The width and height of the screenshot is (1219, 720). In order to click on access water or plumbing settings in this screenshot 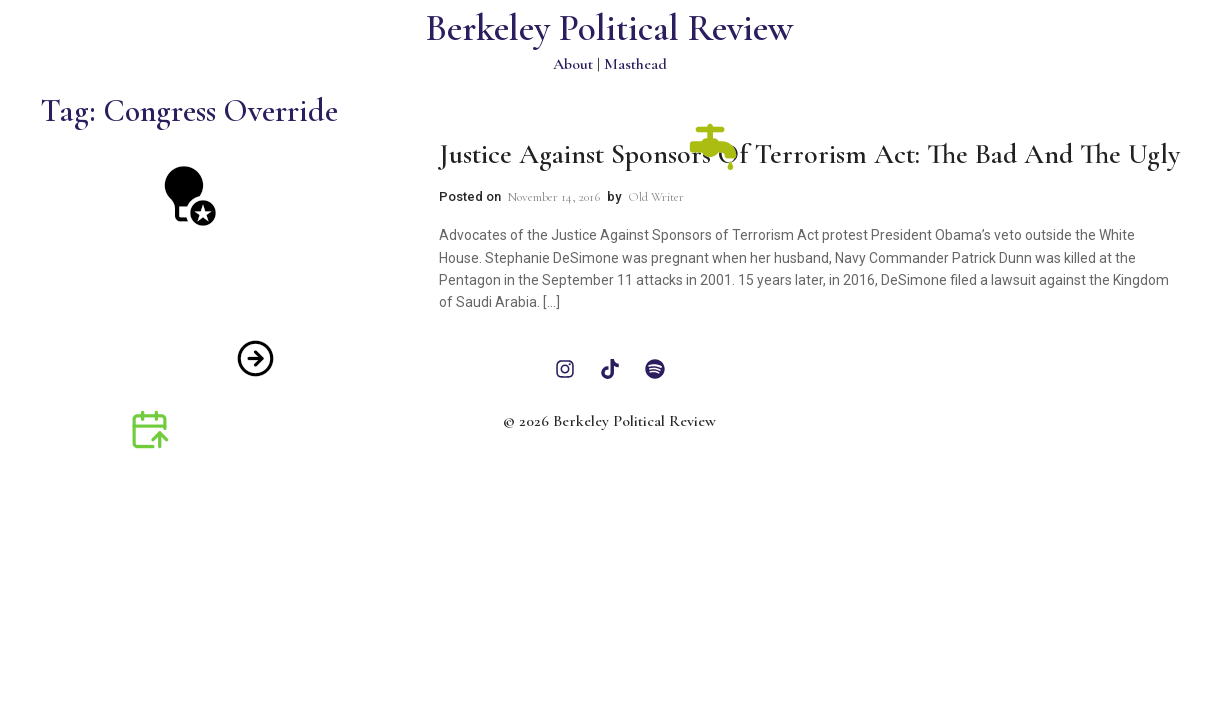, I will do `click(713, 144)`.